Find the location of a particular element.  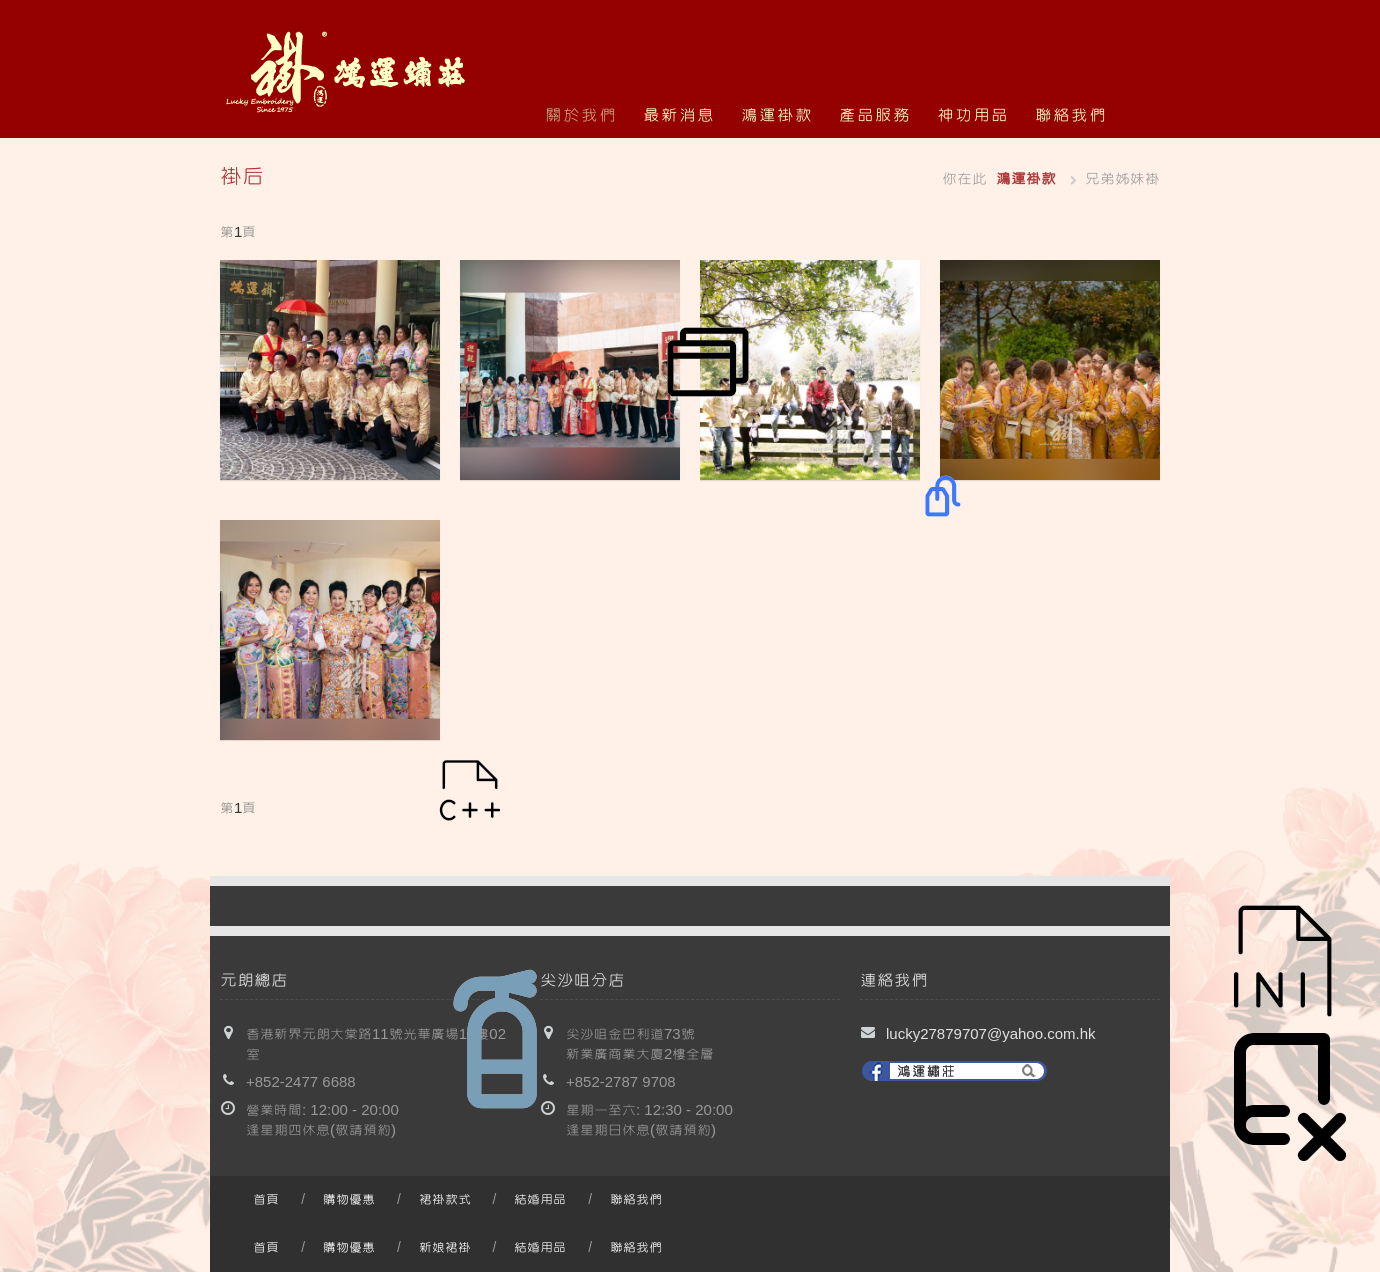

indicates a deleted repository is located at coordinates (1282, 1097).